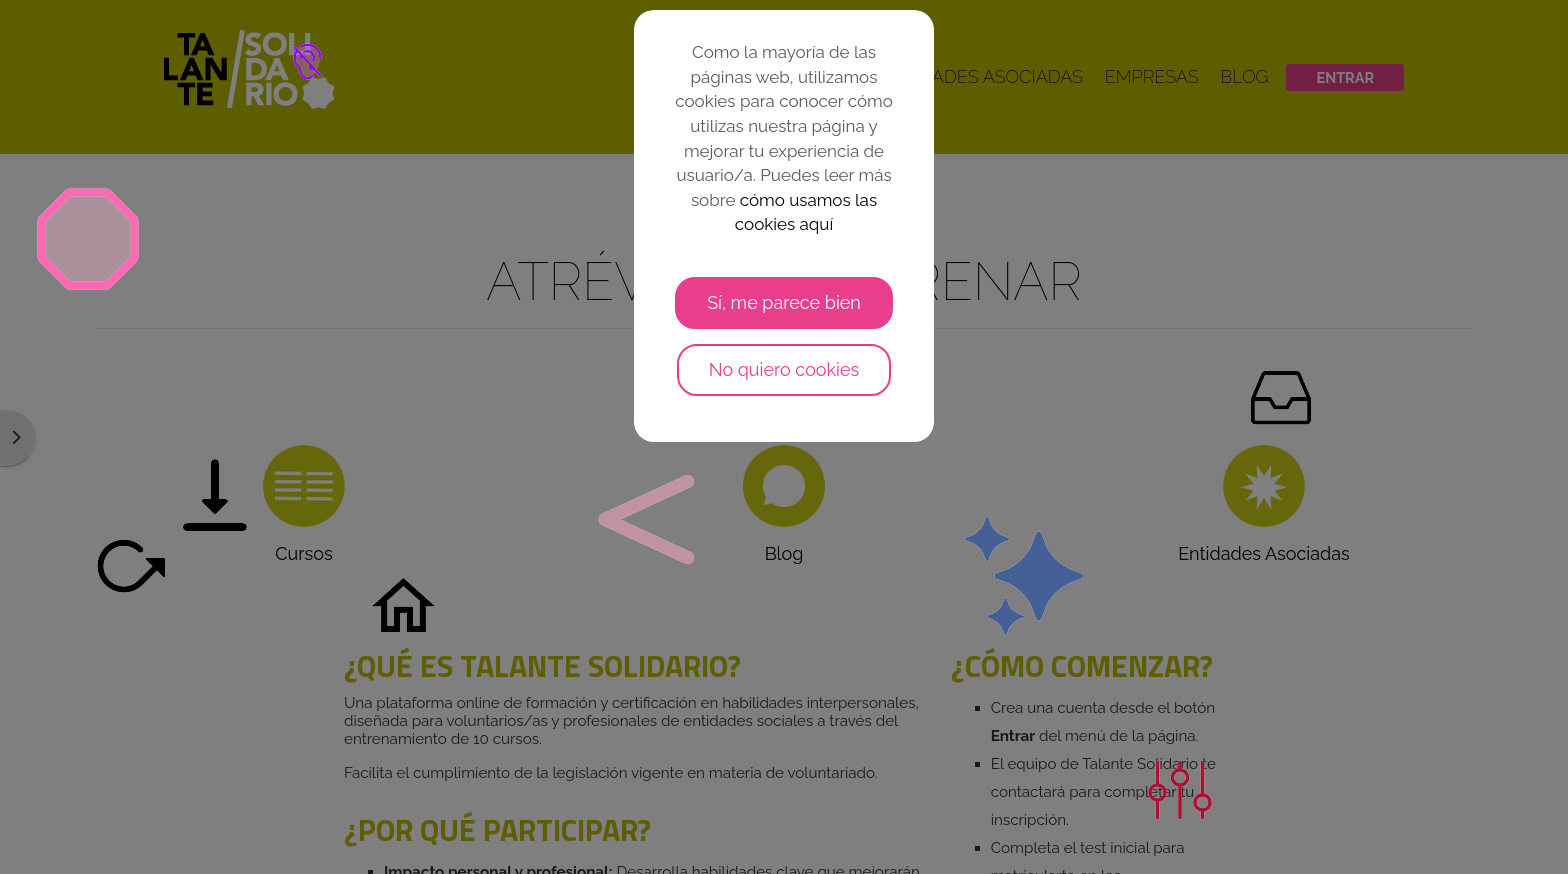 The height and width of the screenshot is (874, 1568). Describe the element at coordinates (307, 61) in the screenshot. I see `mute audio or disable sound` at that location.